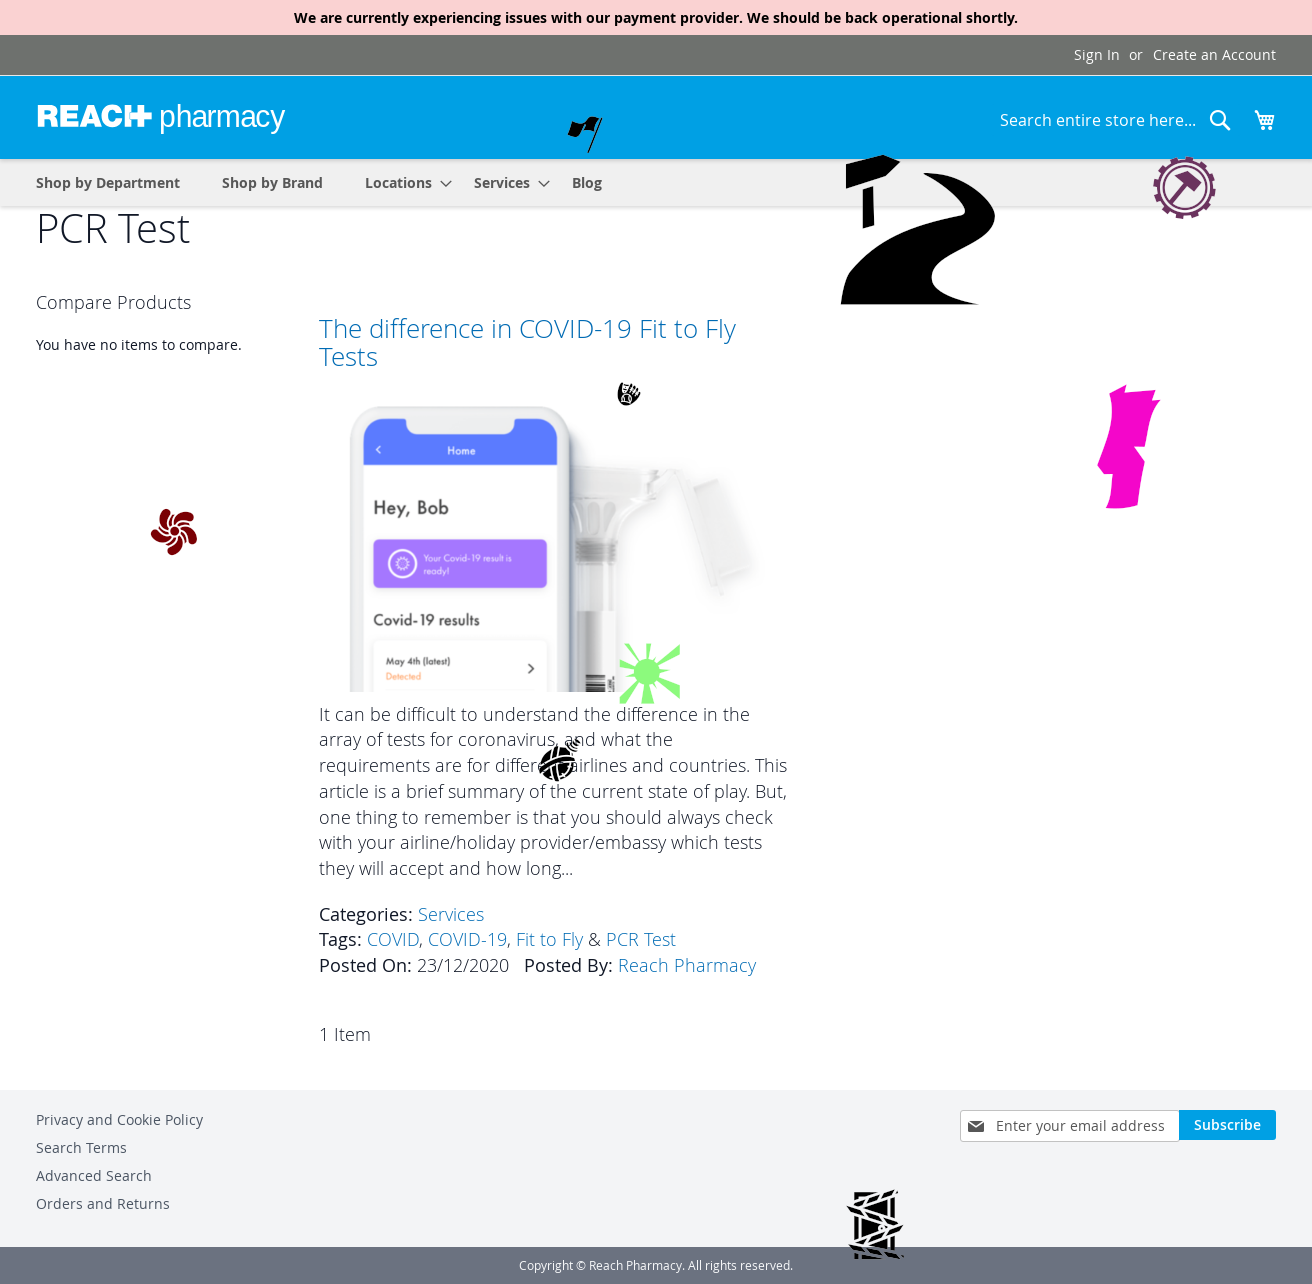 This screenshot has width=1312, height=1284. What do you see at coordinates (649, 673) in the screenshot?
I see `indicates an explosion or blast effect in gameplay` at bounding box center [649, 673].